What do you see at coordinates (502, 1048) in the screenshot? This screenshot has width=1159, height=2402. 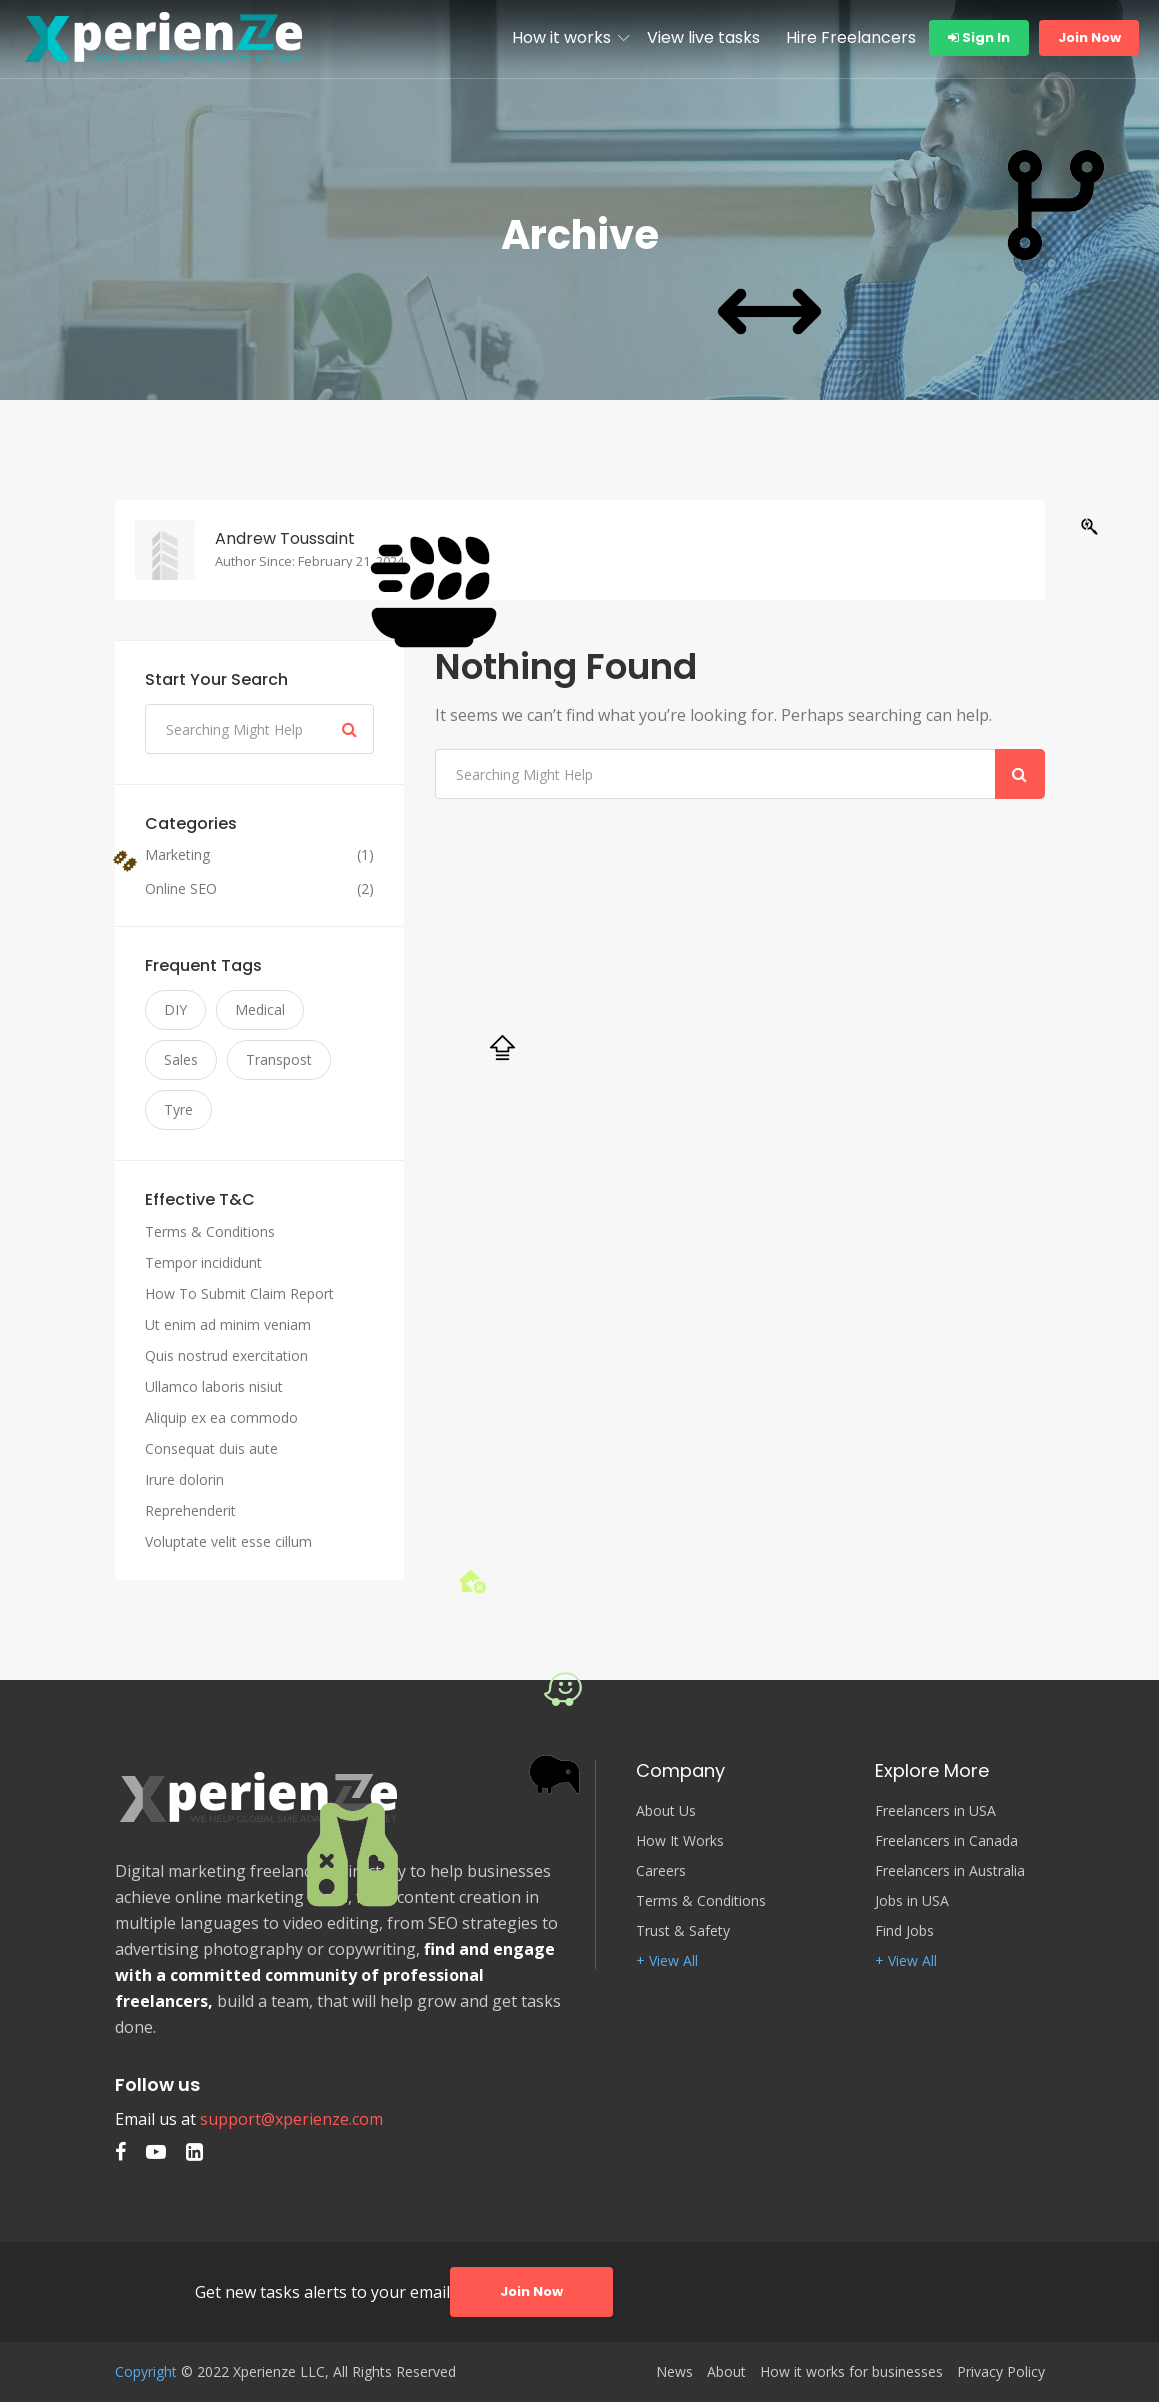 I see `upload file or content` at bounding box center [502, 1048].